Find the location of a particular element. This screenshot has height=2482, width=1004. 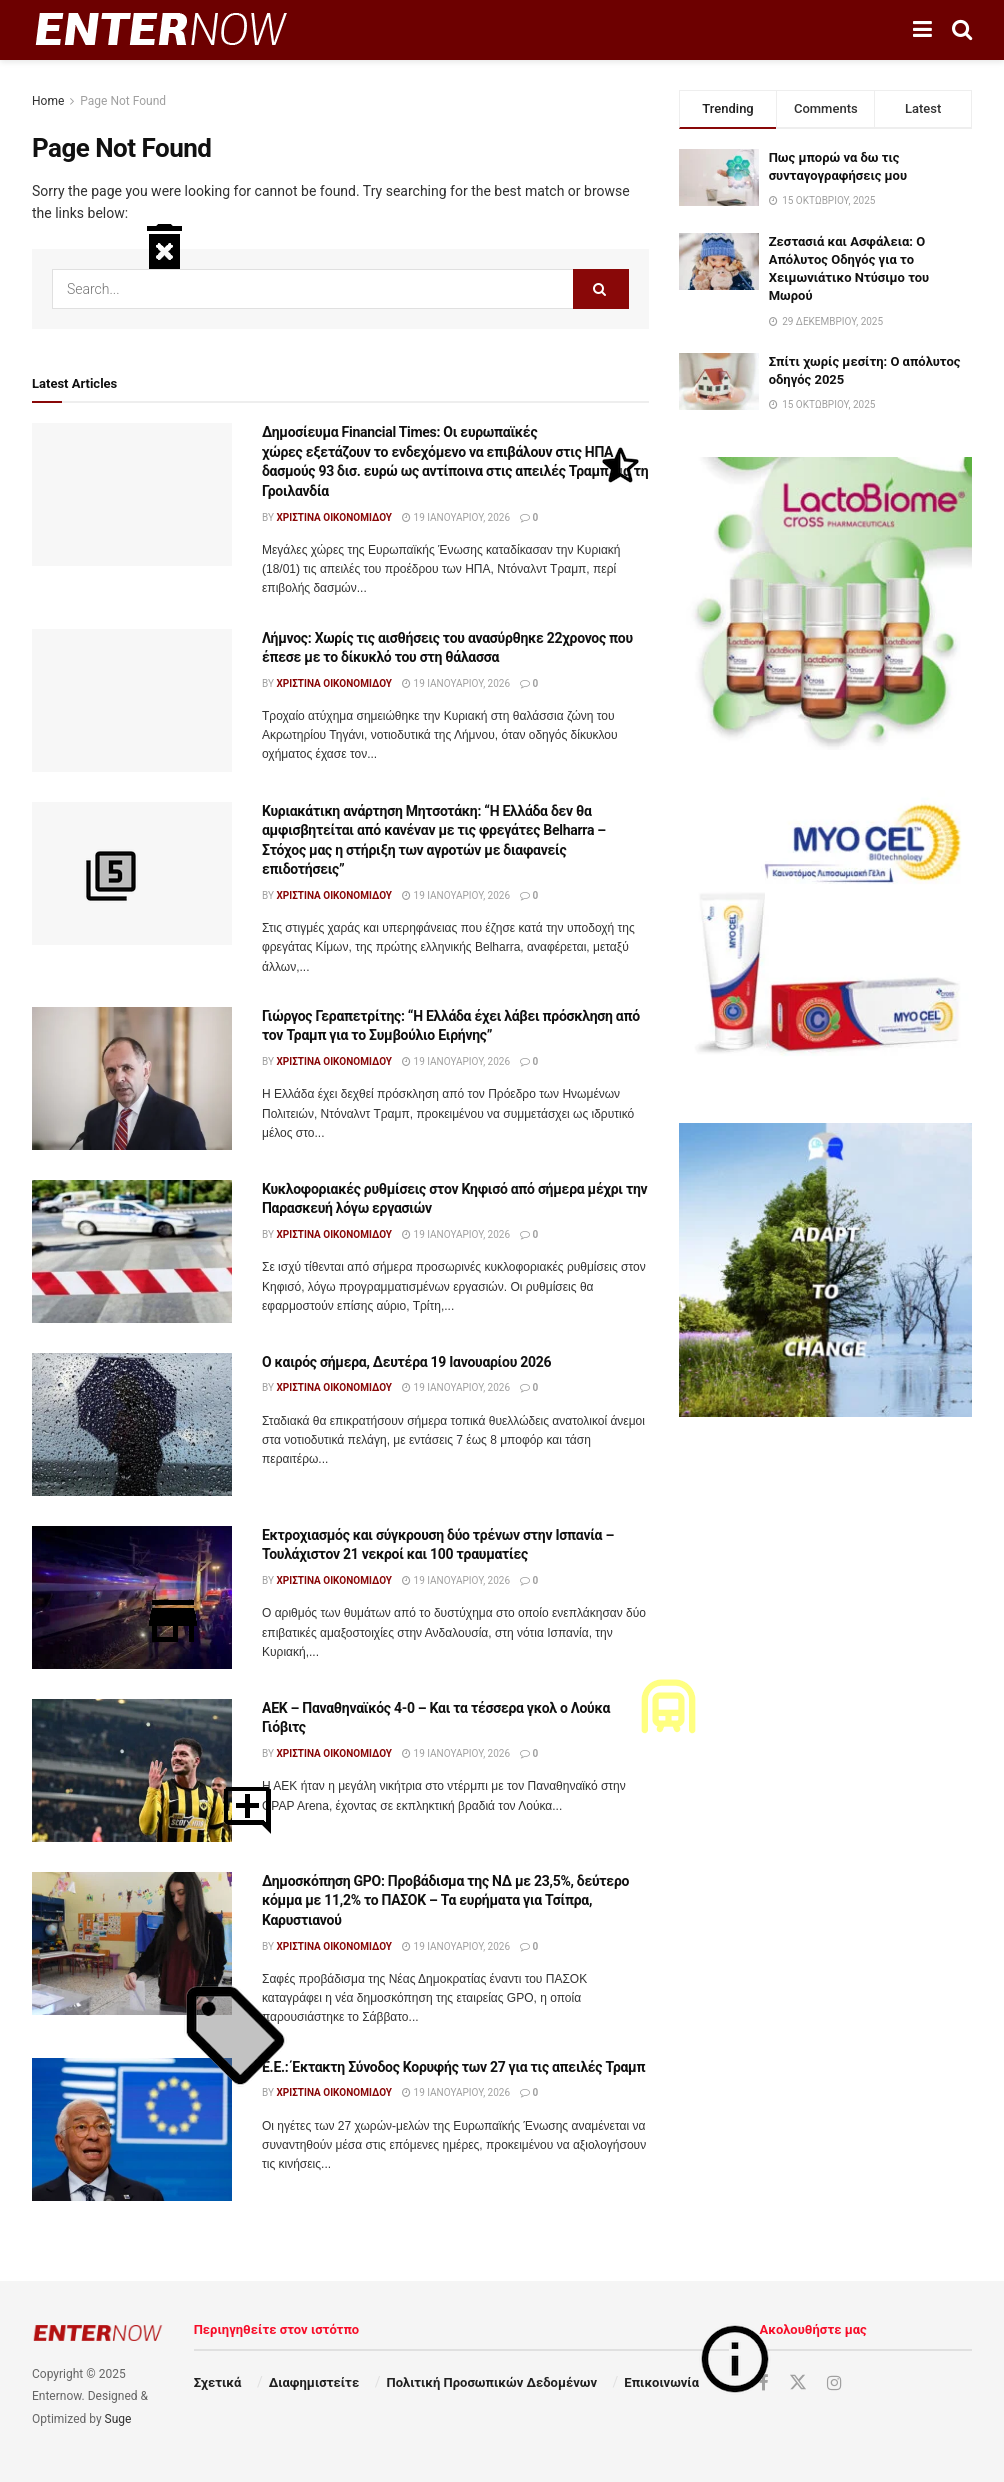

view or apply tags to an item is located at coordinates (235, 2035).